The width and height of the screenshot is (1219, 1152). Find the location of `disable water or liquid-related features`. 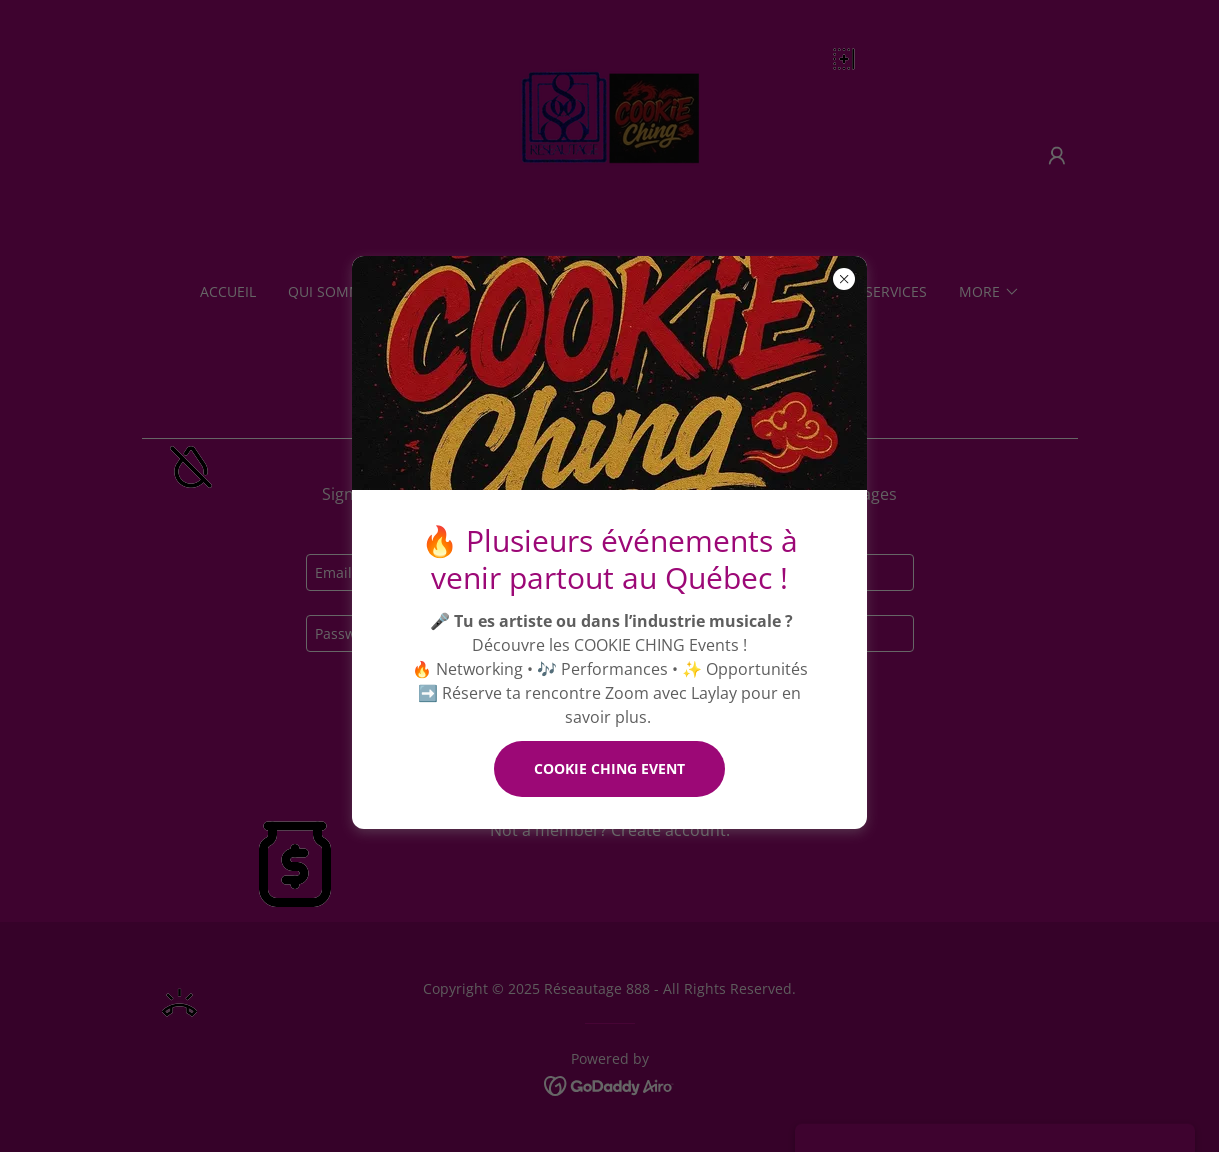

disable water or liquid-related features is located at coordinates (191, 467).